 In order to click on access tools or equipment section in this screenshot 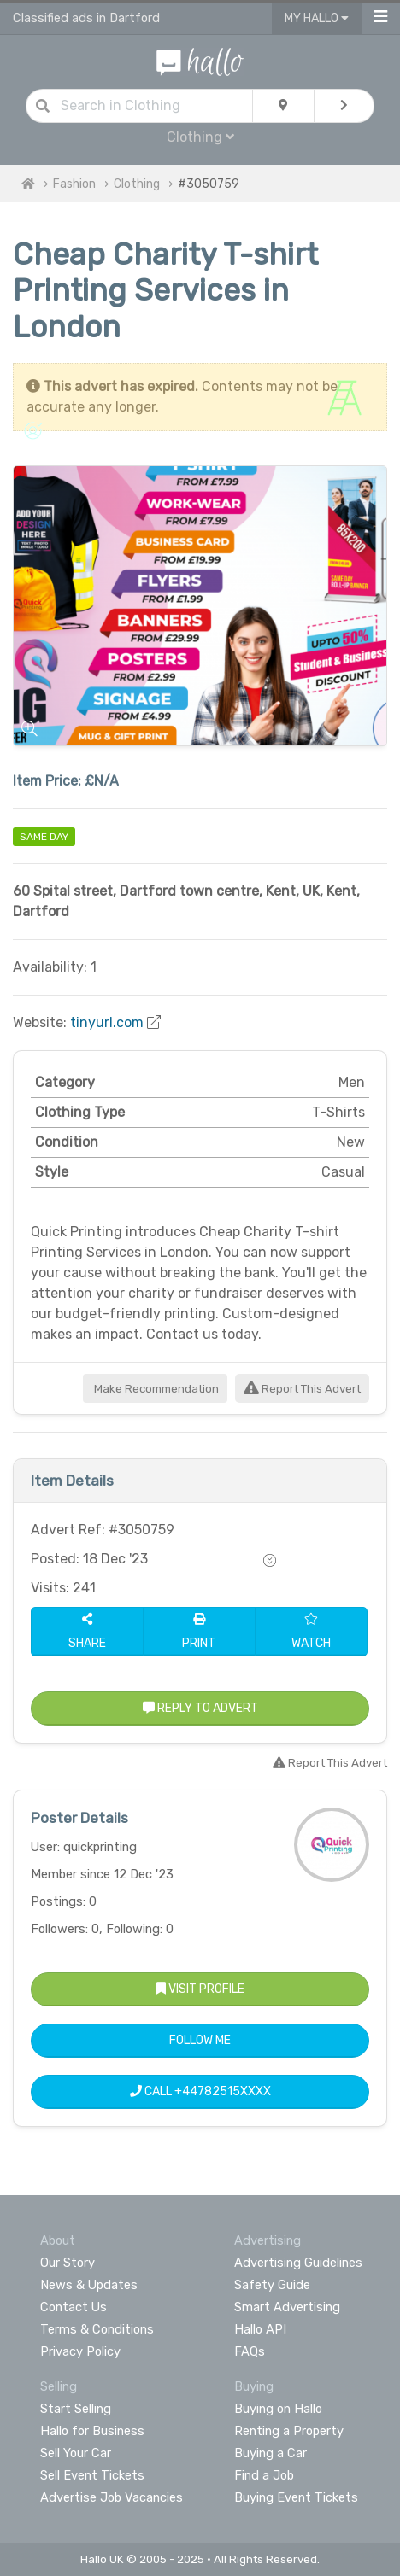, I will do `click(345, 398)`.